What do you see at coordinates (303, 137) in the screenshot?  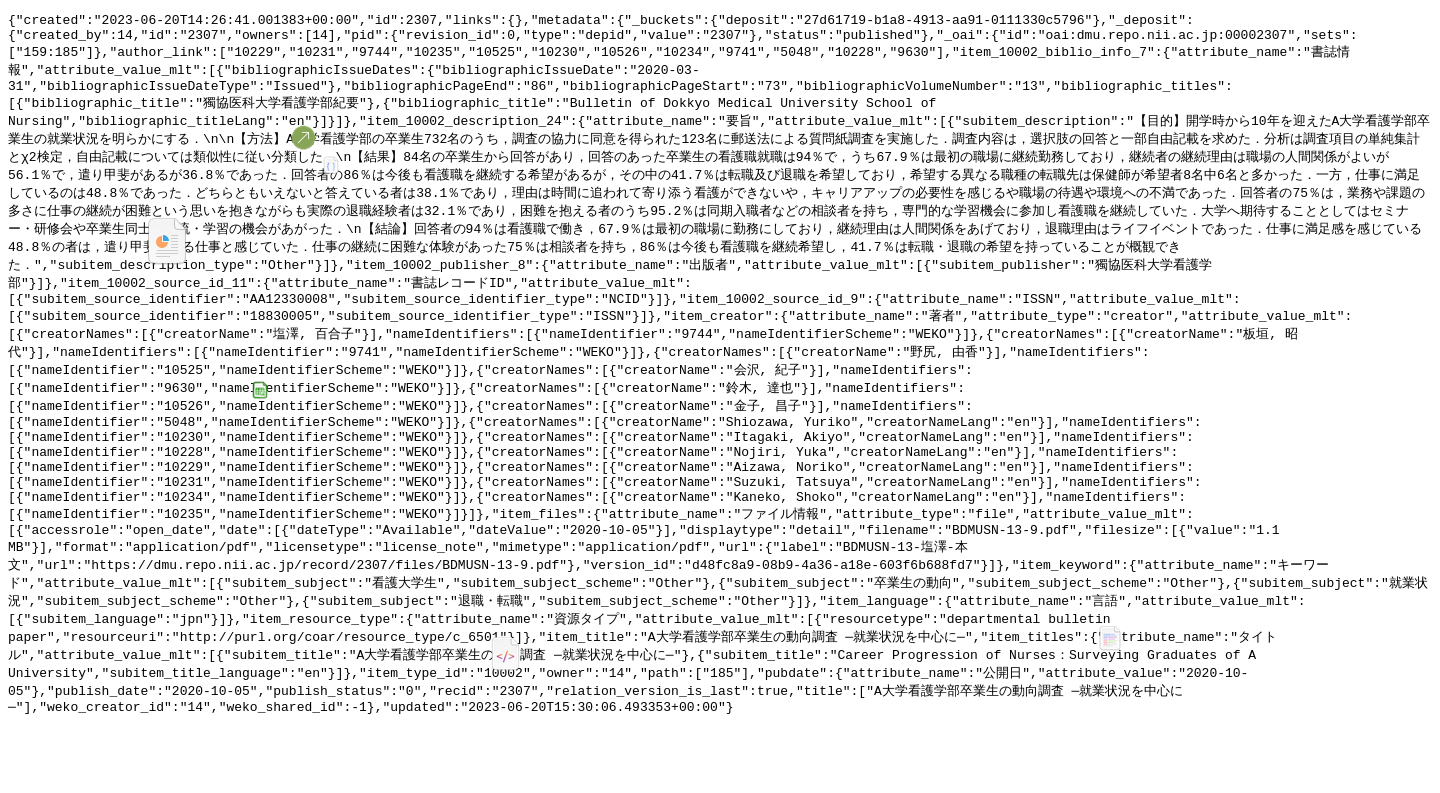 I see `indicates a symbolic link or shortcut to another file` at bounding box center [303, 137].